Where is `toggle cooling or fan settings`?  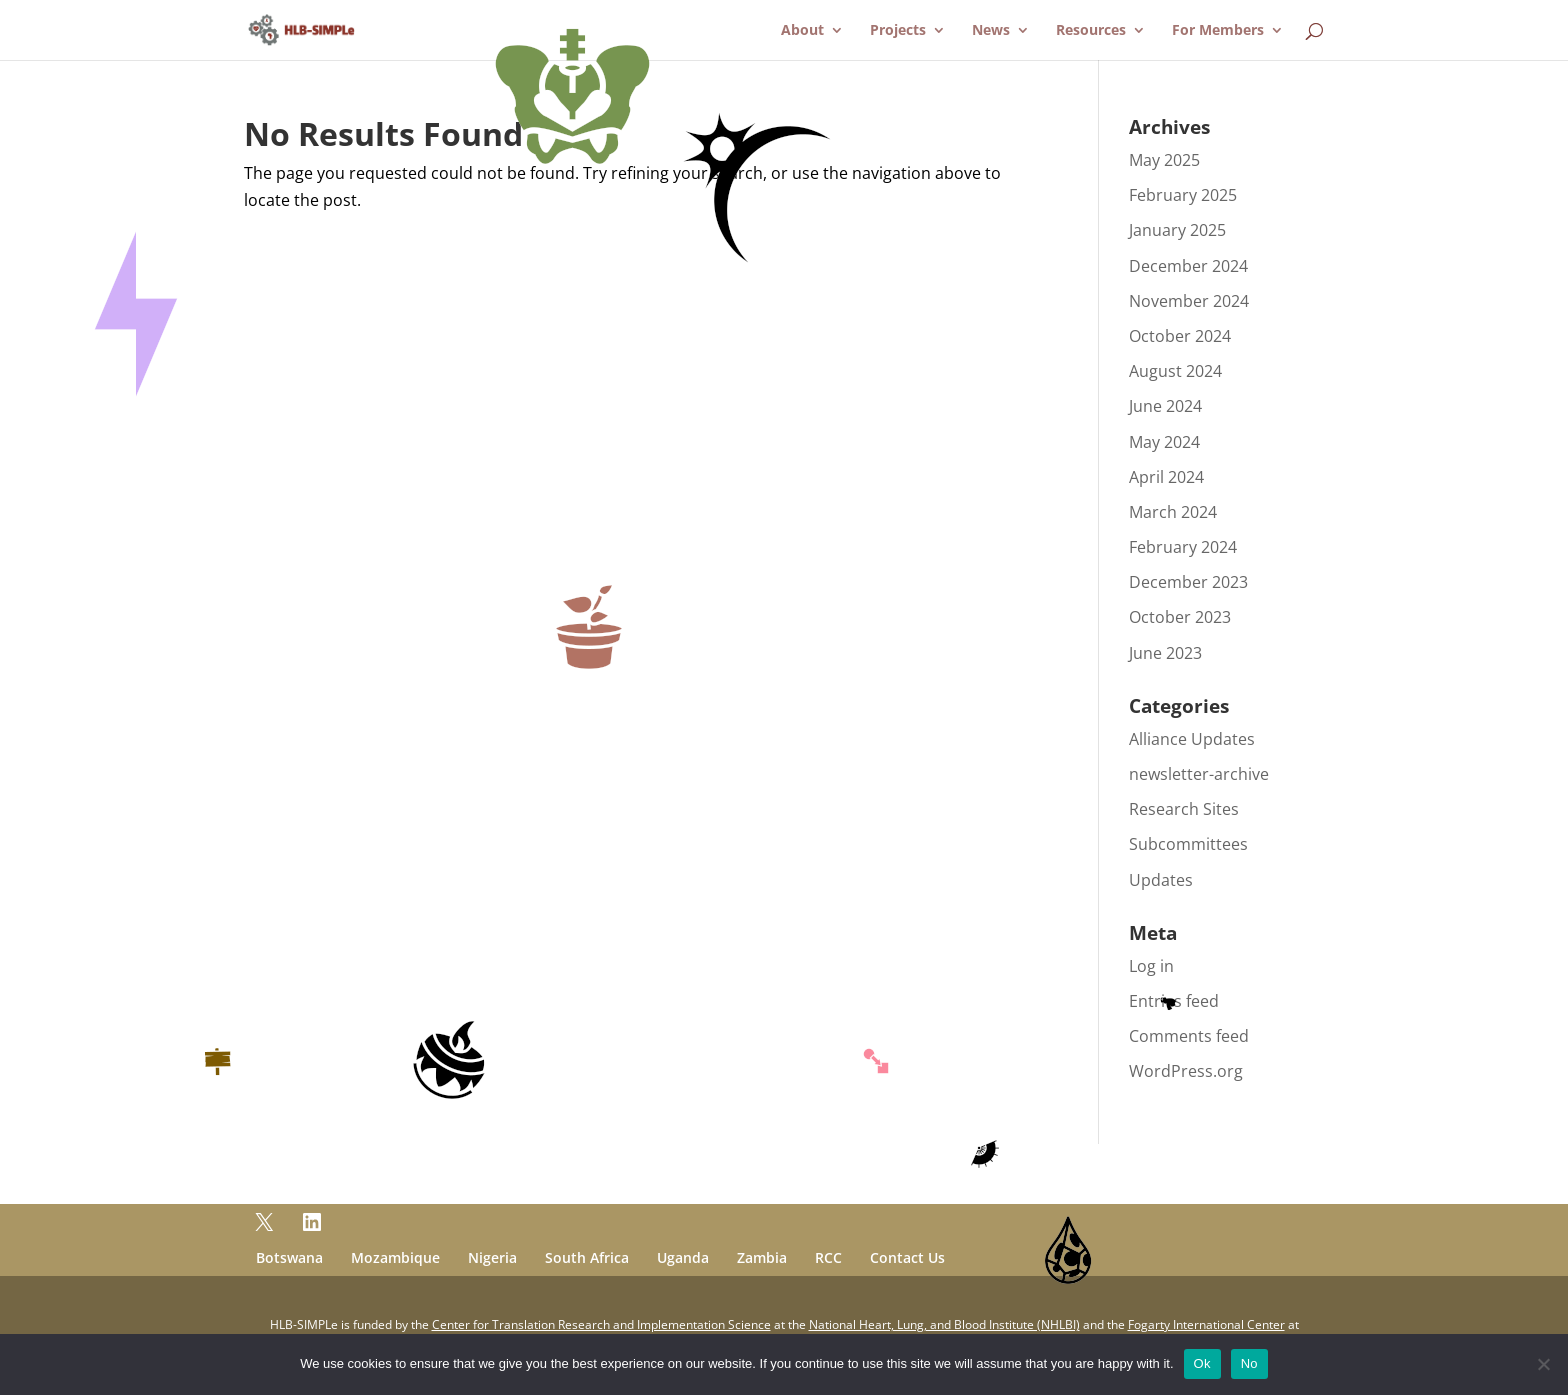
toggle cooling or fan settings is located at coordinates (985, 1154).